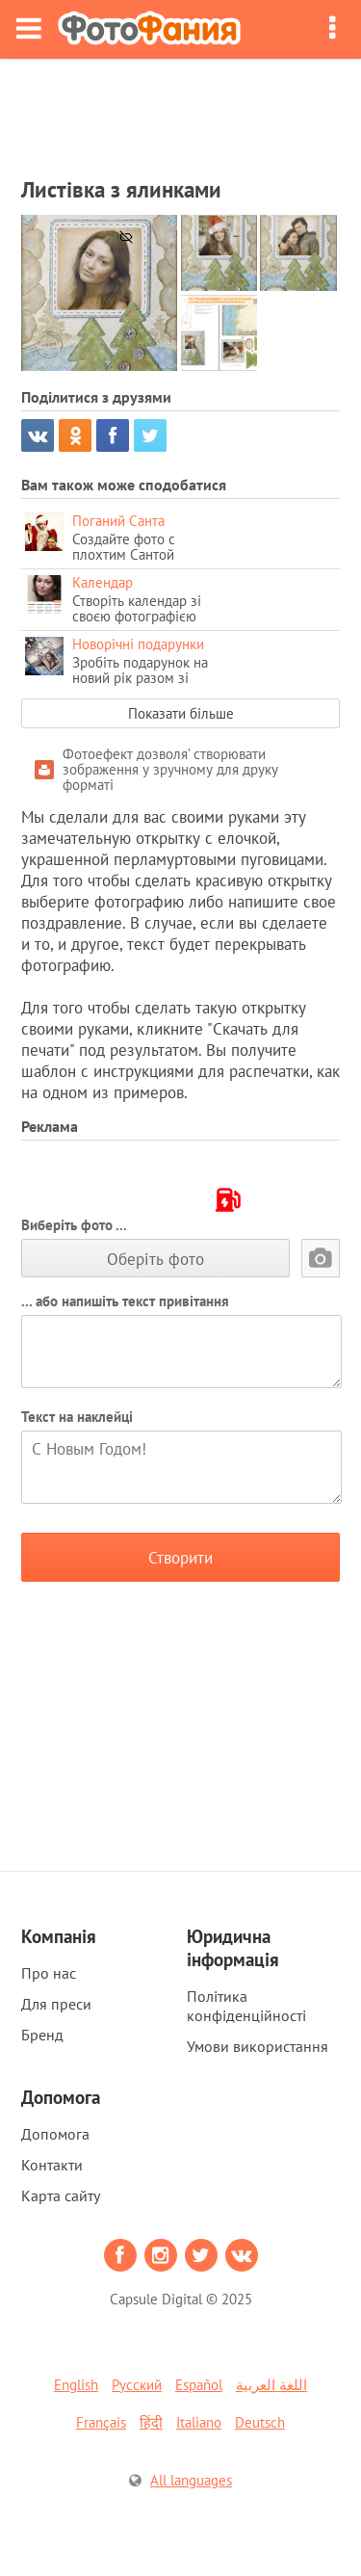  Describe the element at coordinates (126, 237) in the screenshot. I see `disable or remove a label` at that location.